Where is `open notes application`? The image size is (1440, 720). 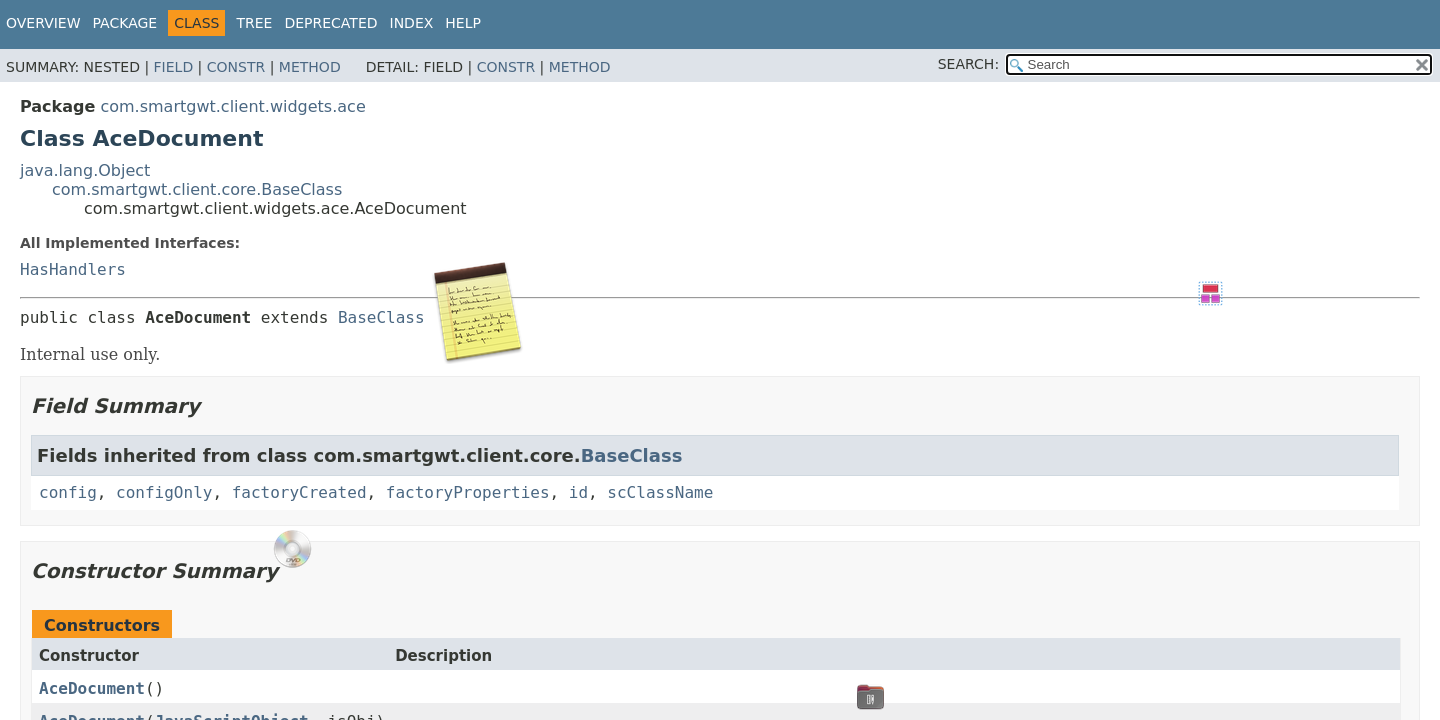
open notes application is located at coordinates (477, 311).